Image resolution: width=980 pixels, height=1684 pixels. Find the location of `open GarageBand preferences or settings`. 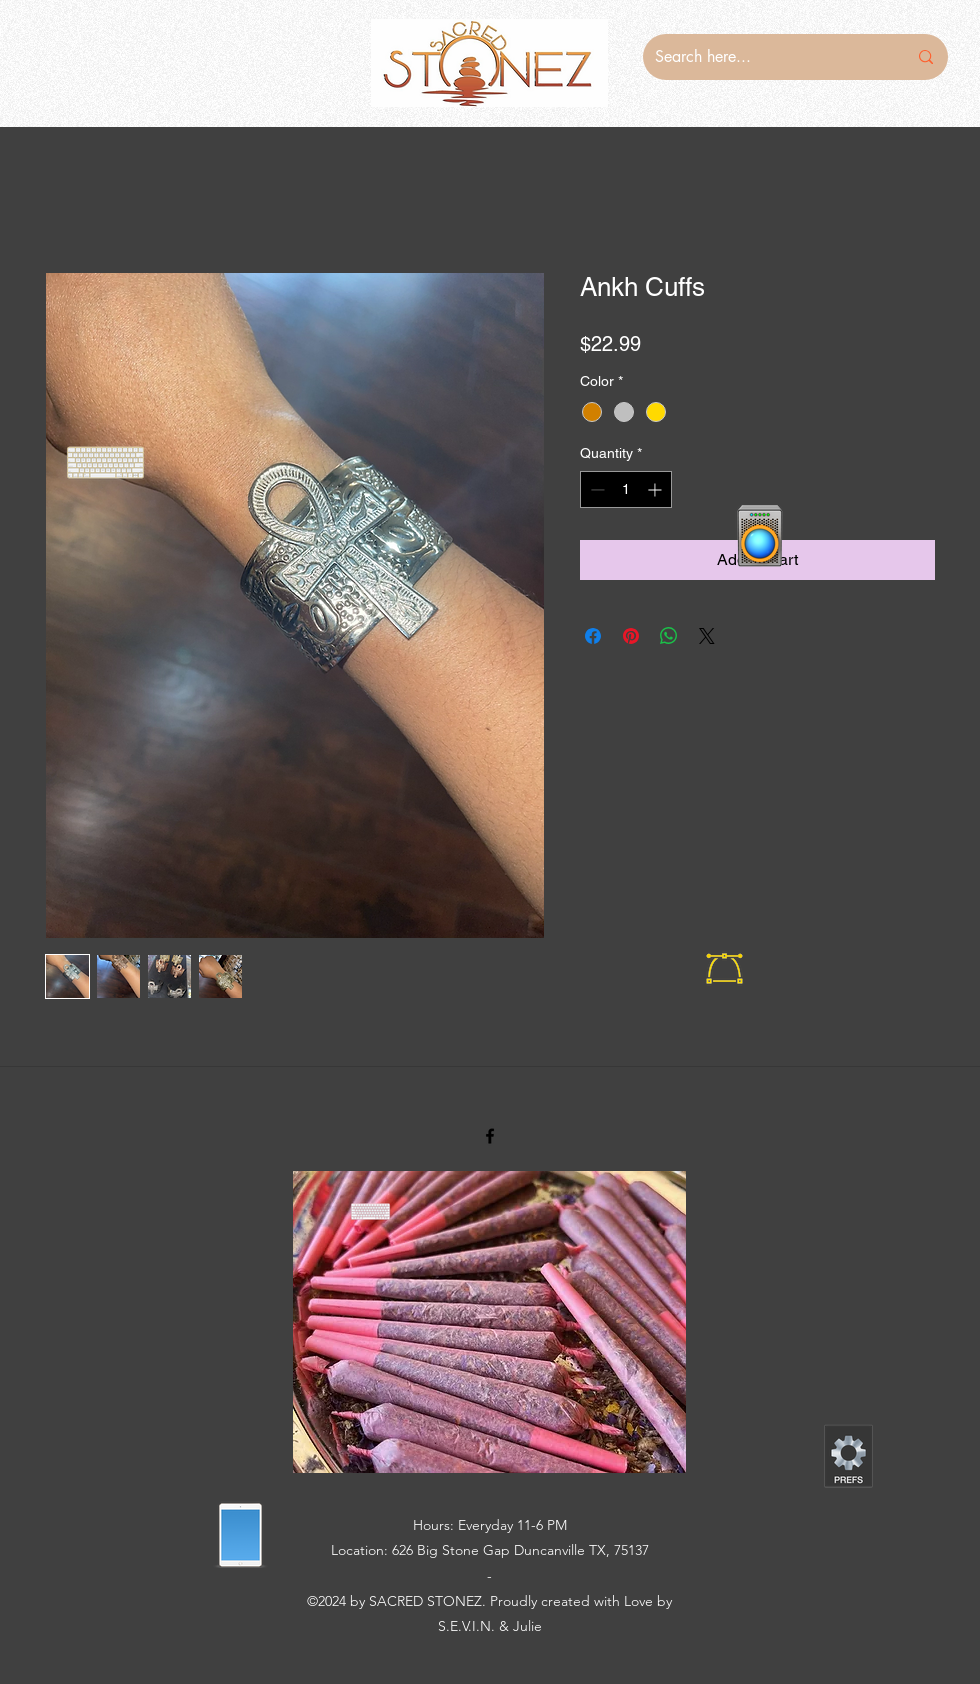

open GarageBand preferences or settings is located at coordinates (848, 1457).